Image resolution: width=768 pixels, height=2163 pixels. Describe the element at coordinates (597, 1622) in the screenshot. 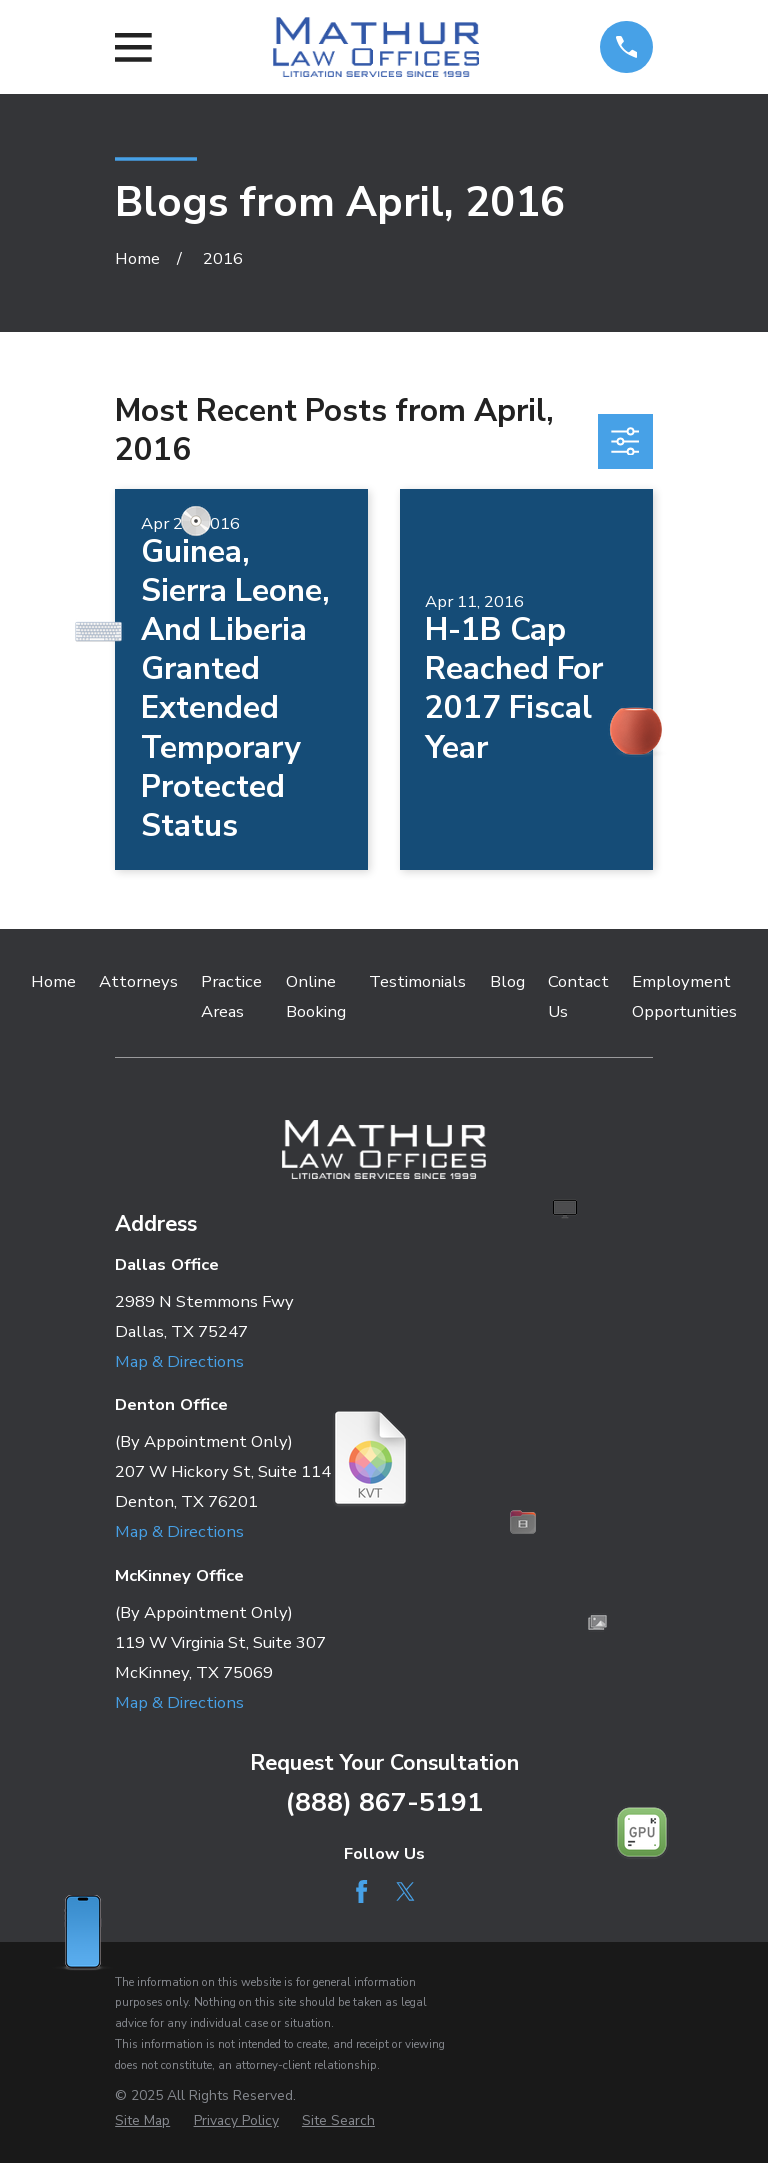

I see `view image sequence in media library` at that location.